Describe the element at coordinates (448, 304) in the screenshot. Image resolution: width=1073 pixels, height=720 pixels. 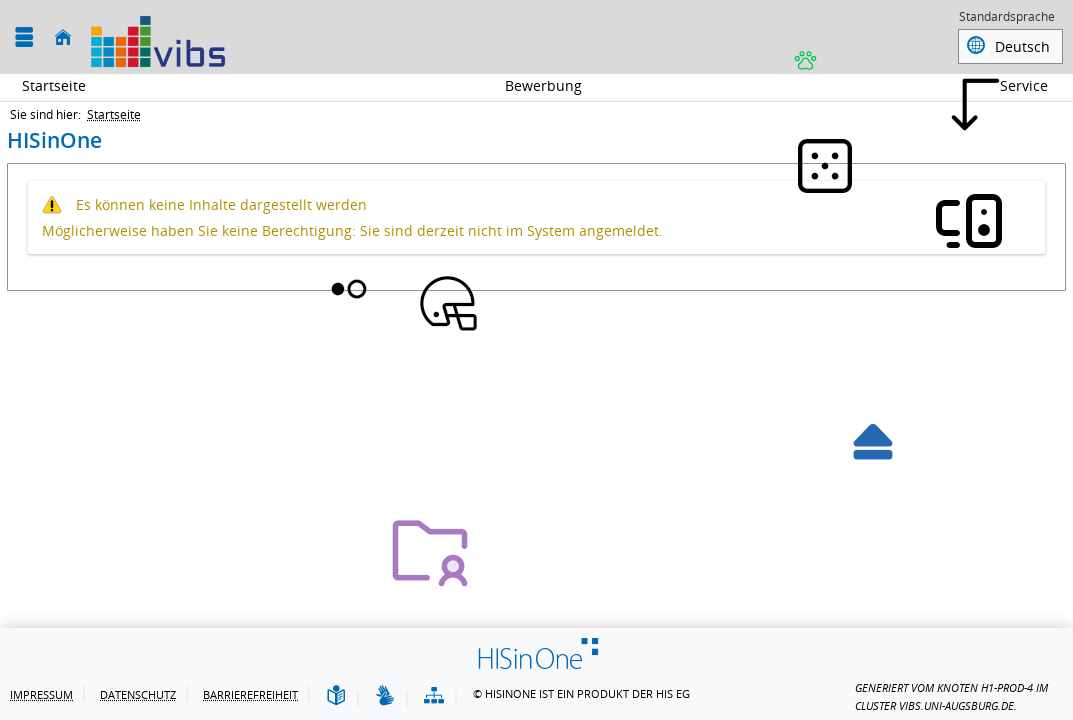
I see `view football or sports content` at that location.